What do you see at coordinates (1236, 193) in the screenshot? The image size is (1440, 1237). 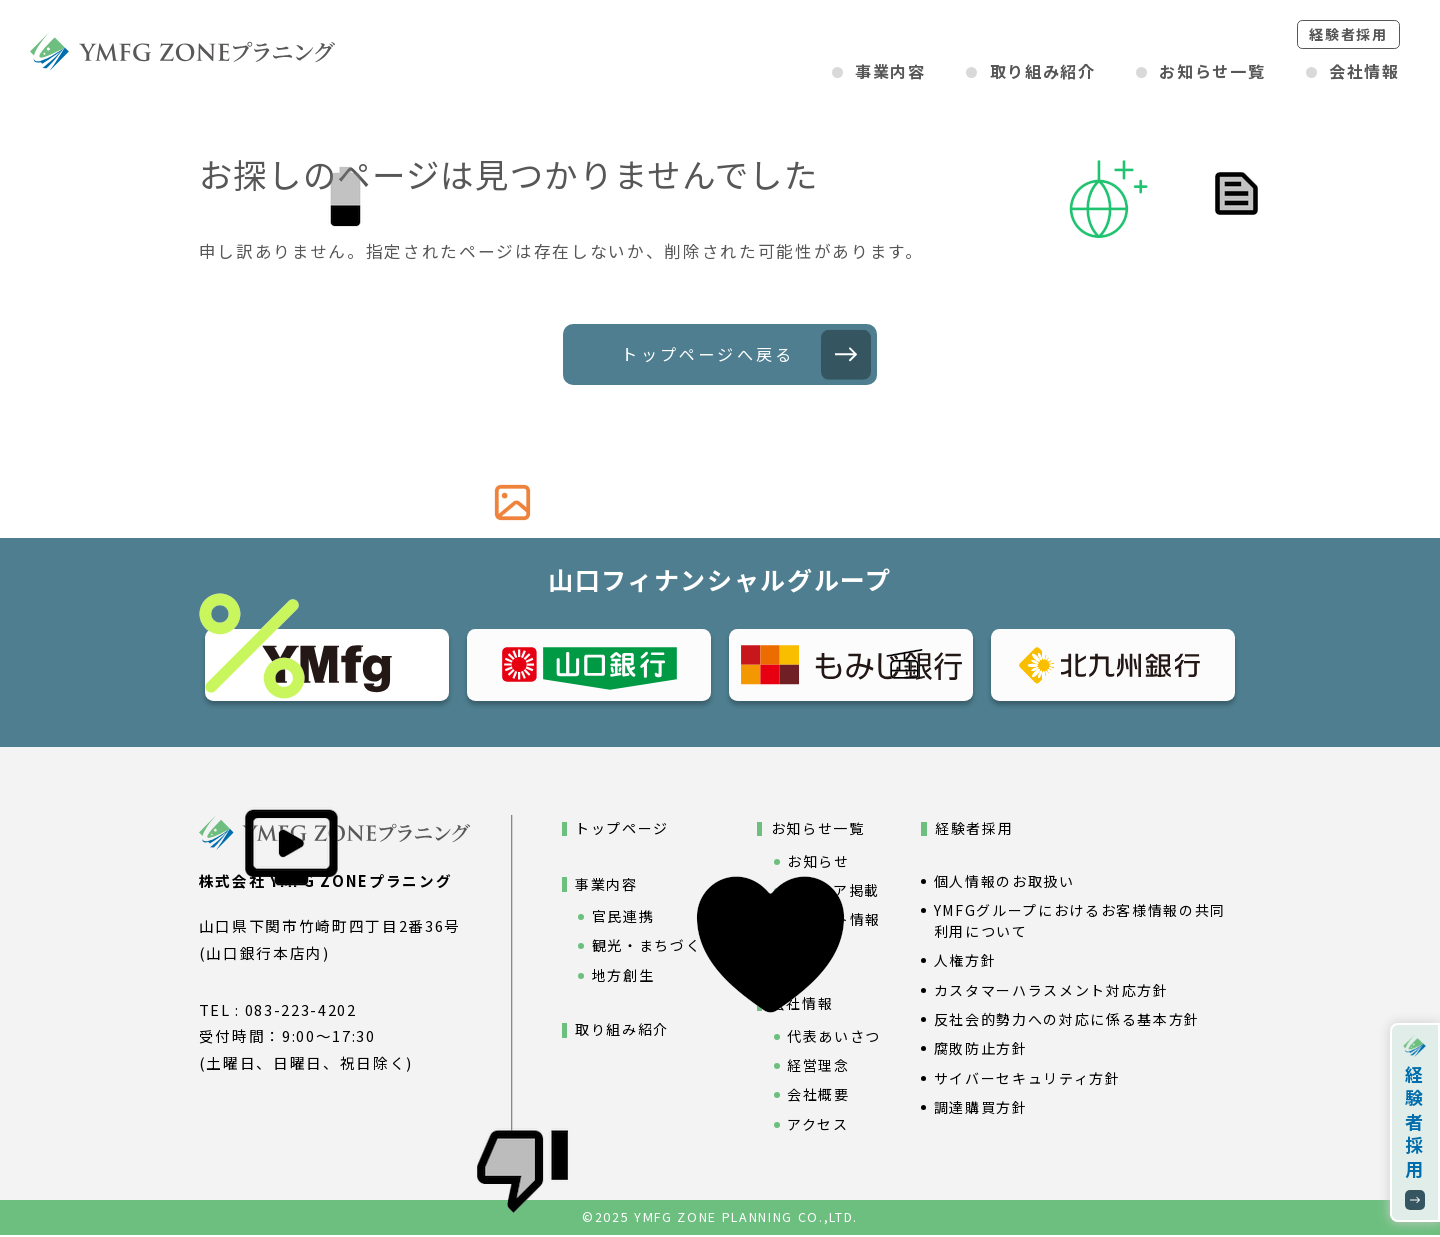 I see `view text document or snippet` at bounding box center [1236, 193].